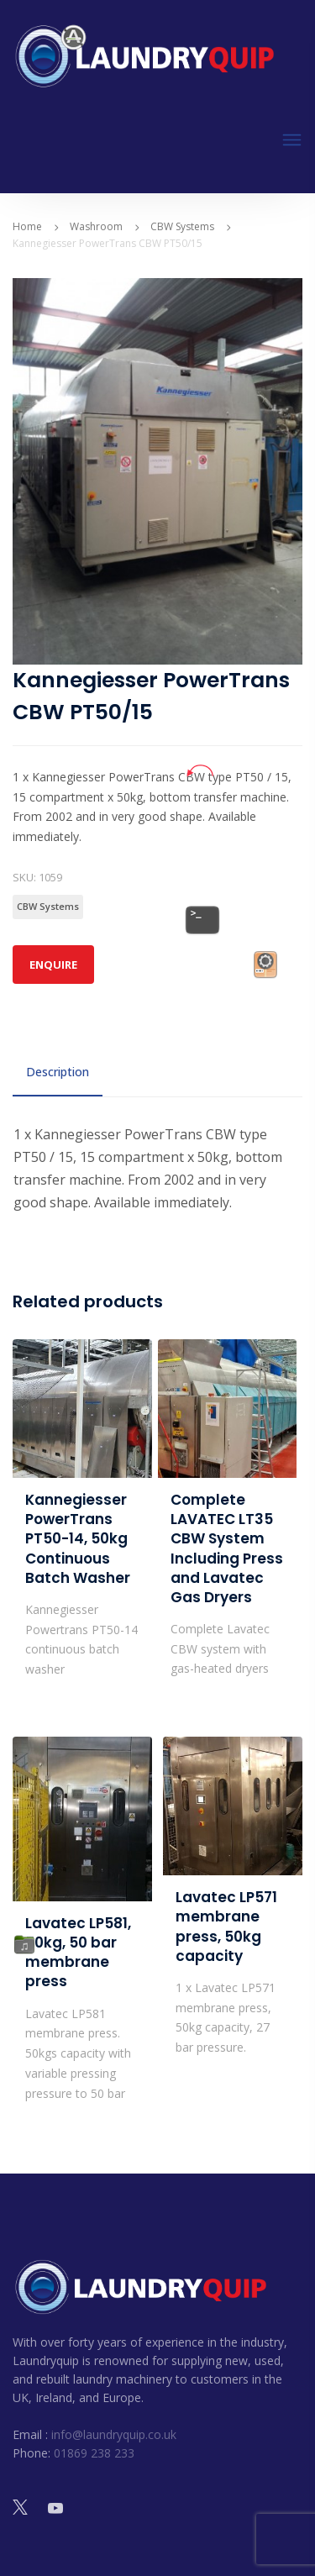 The width and height of the screenshot is (315, 2576). What do you see at coordinates (73, 37) in the screenshot?
I see `open the software updater application` at bounding box center [73, 37].